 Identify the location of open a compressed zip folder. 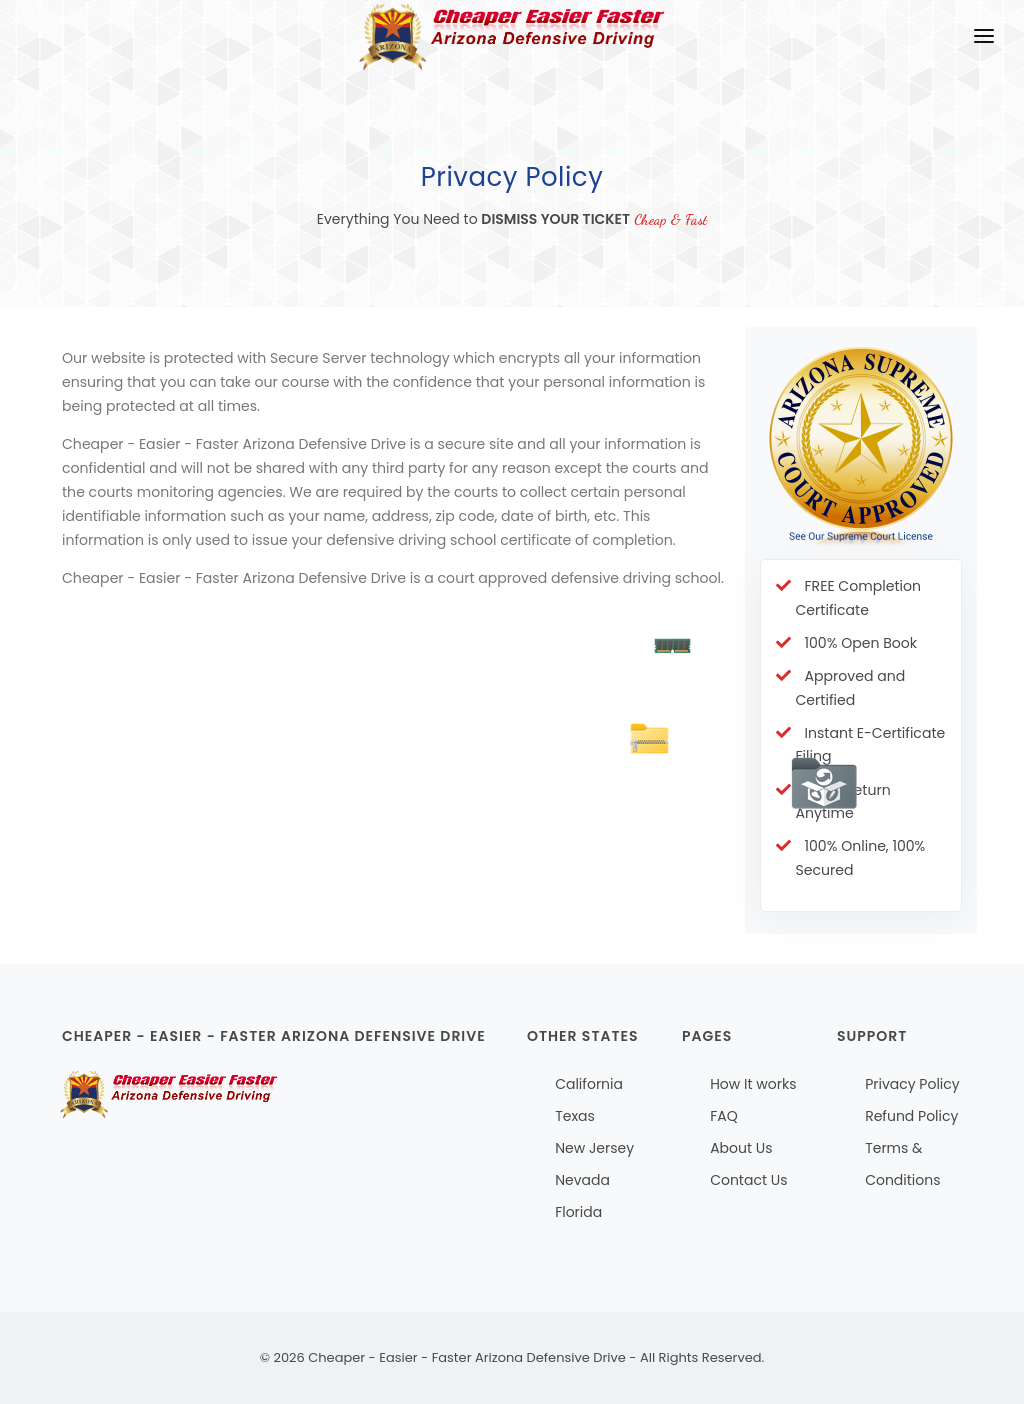
(649, 739).